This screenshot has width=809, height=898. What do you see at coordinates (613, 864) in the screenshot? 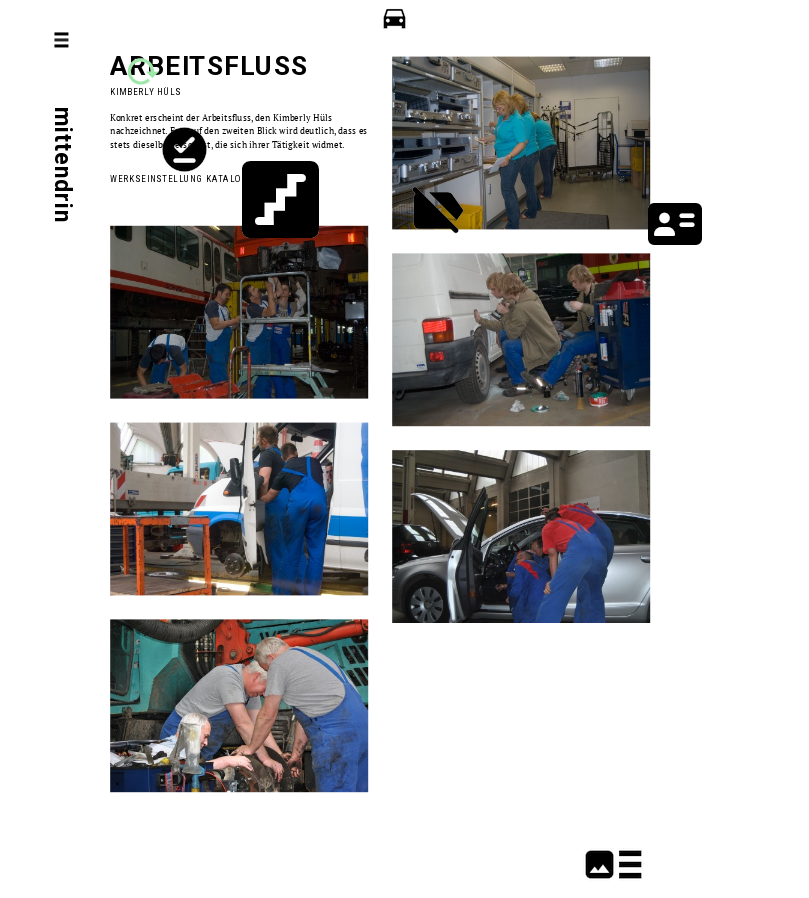
I see `view article or media with thumbnail preview` at bounding box center [613, 864].